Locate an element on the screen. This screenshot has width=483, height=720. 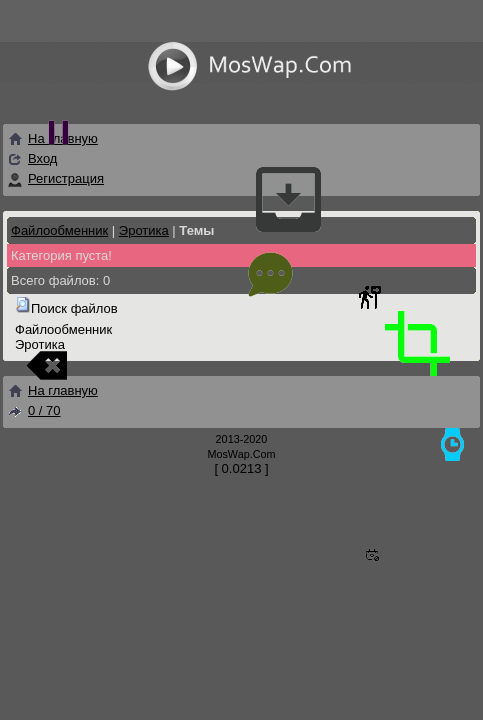
crop an image or photo is located at coordinates (417, 343).